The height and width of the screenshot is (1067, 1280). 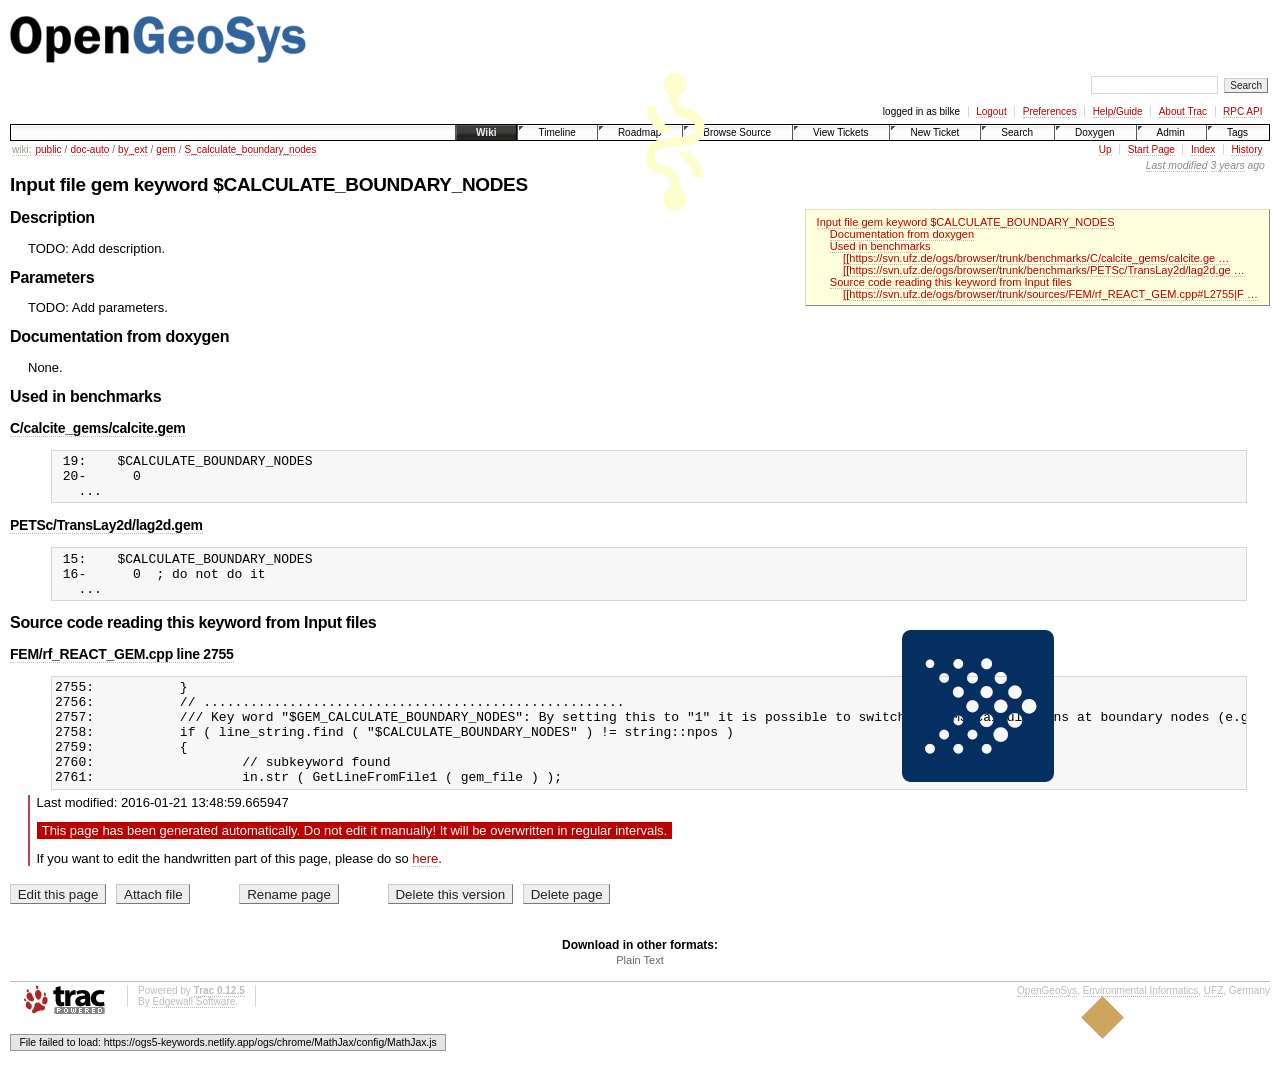 I want to click on open kedro data pipeline application, so click(x=1102, y=1017).